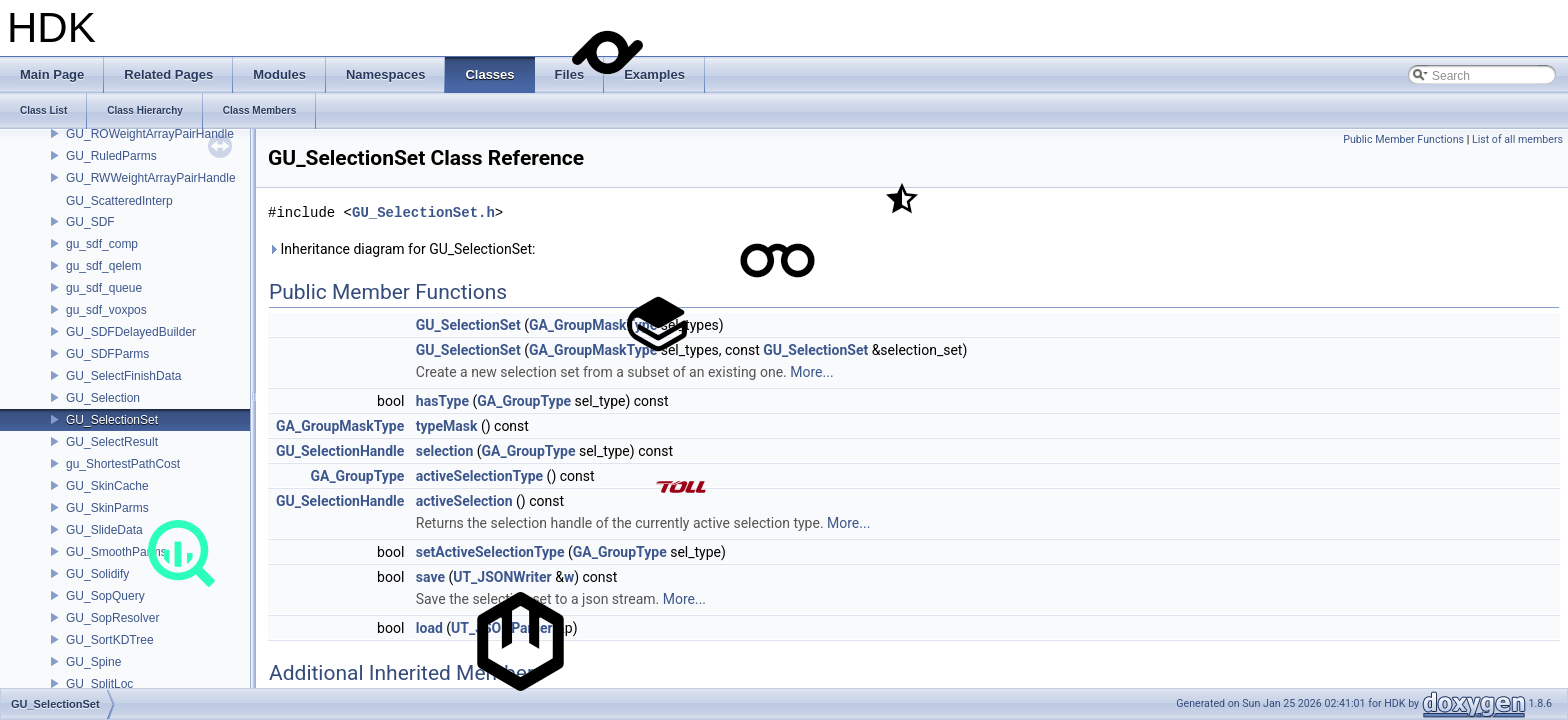 The height and width of the screenshot is (720, 1568). Describe the element at coordinates (777, 260) in the screenshot. I see `enable reading or accessibility mode` at that location.